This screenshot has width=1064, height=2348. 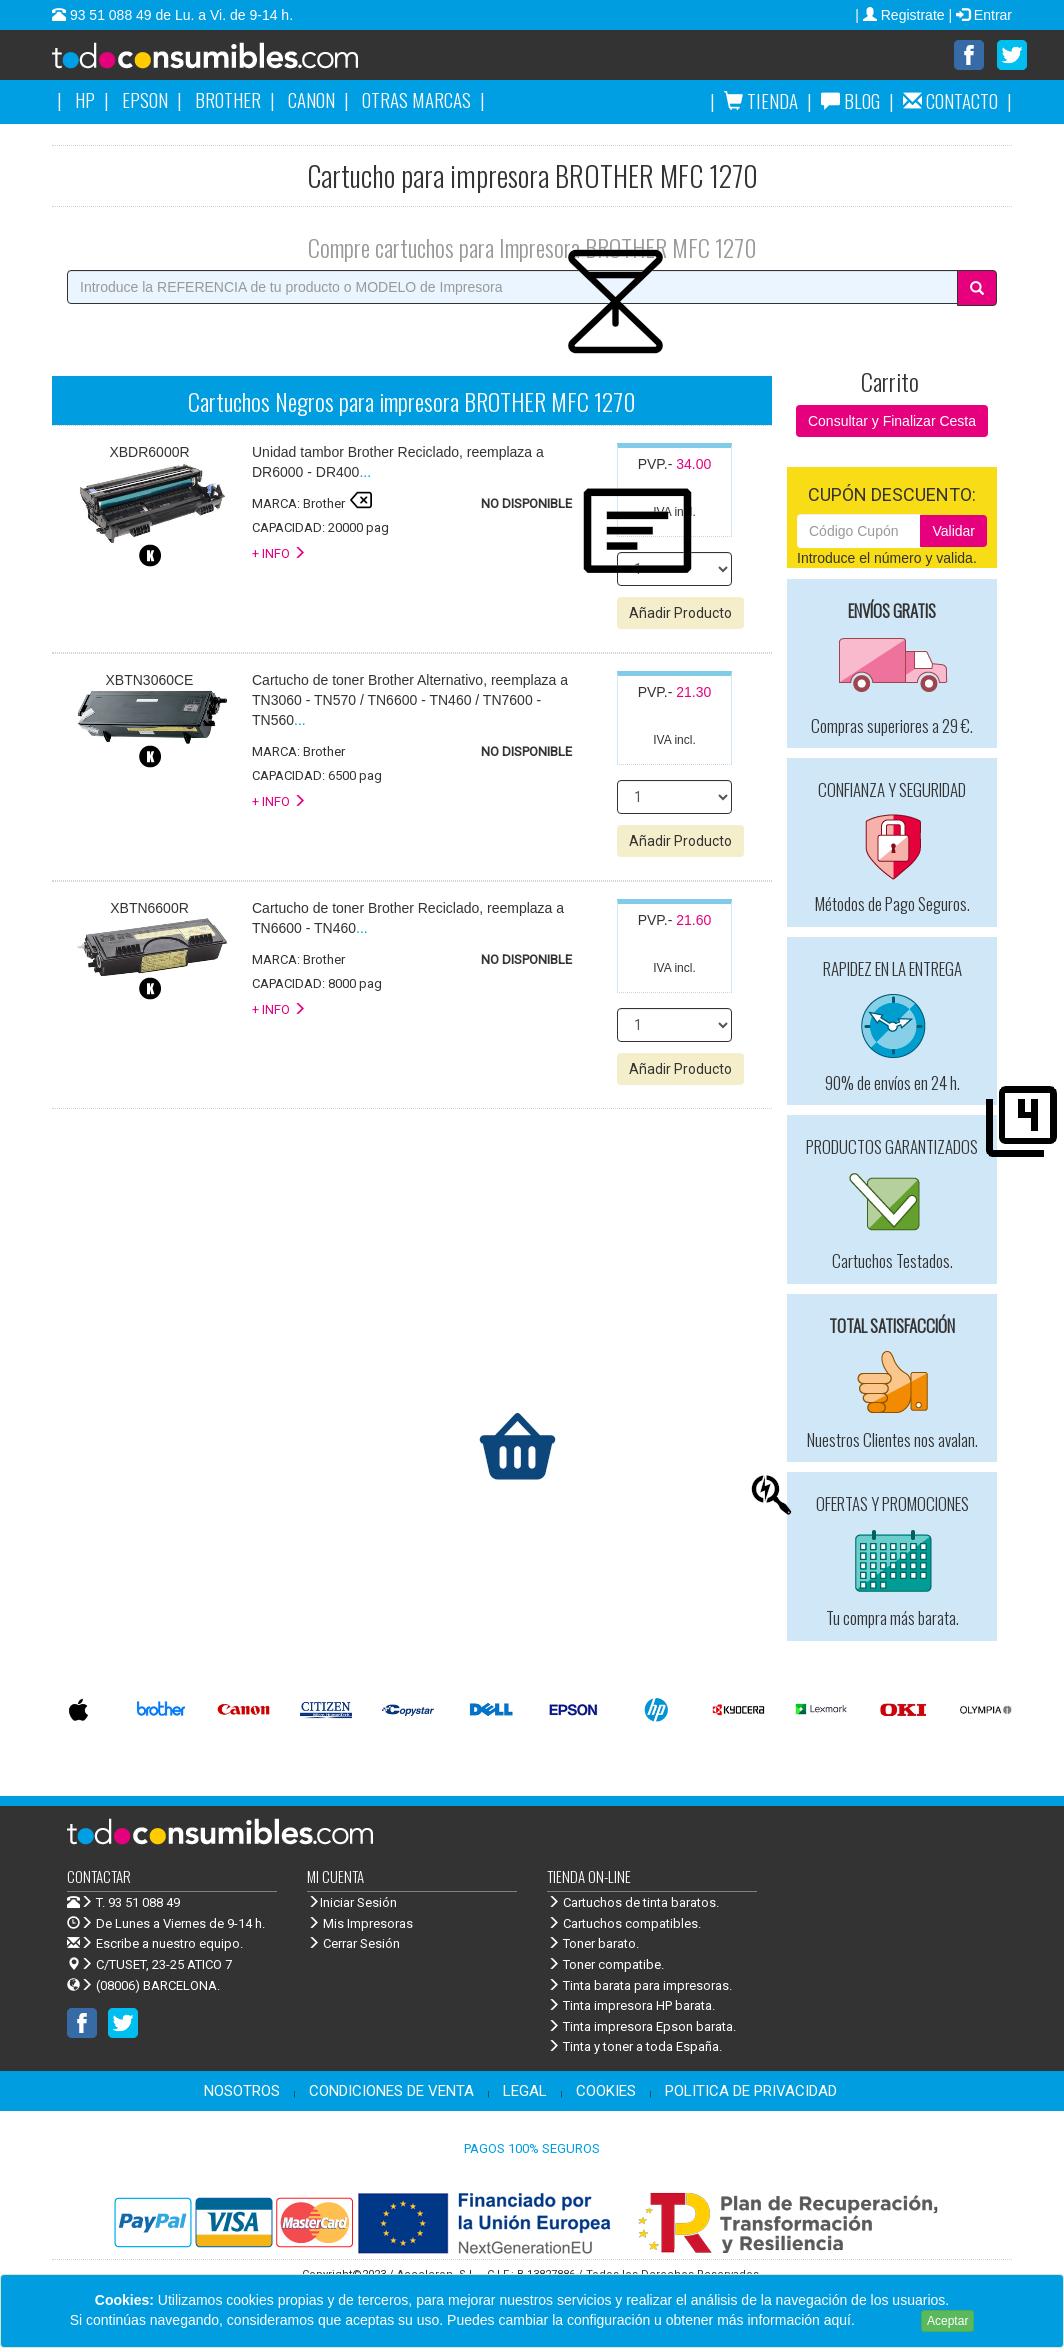 I want to click on indicates a process is in progress, so click(x=615, y=301).